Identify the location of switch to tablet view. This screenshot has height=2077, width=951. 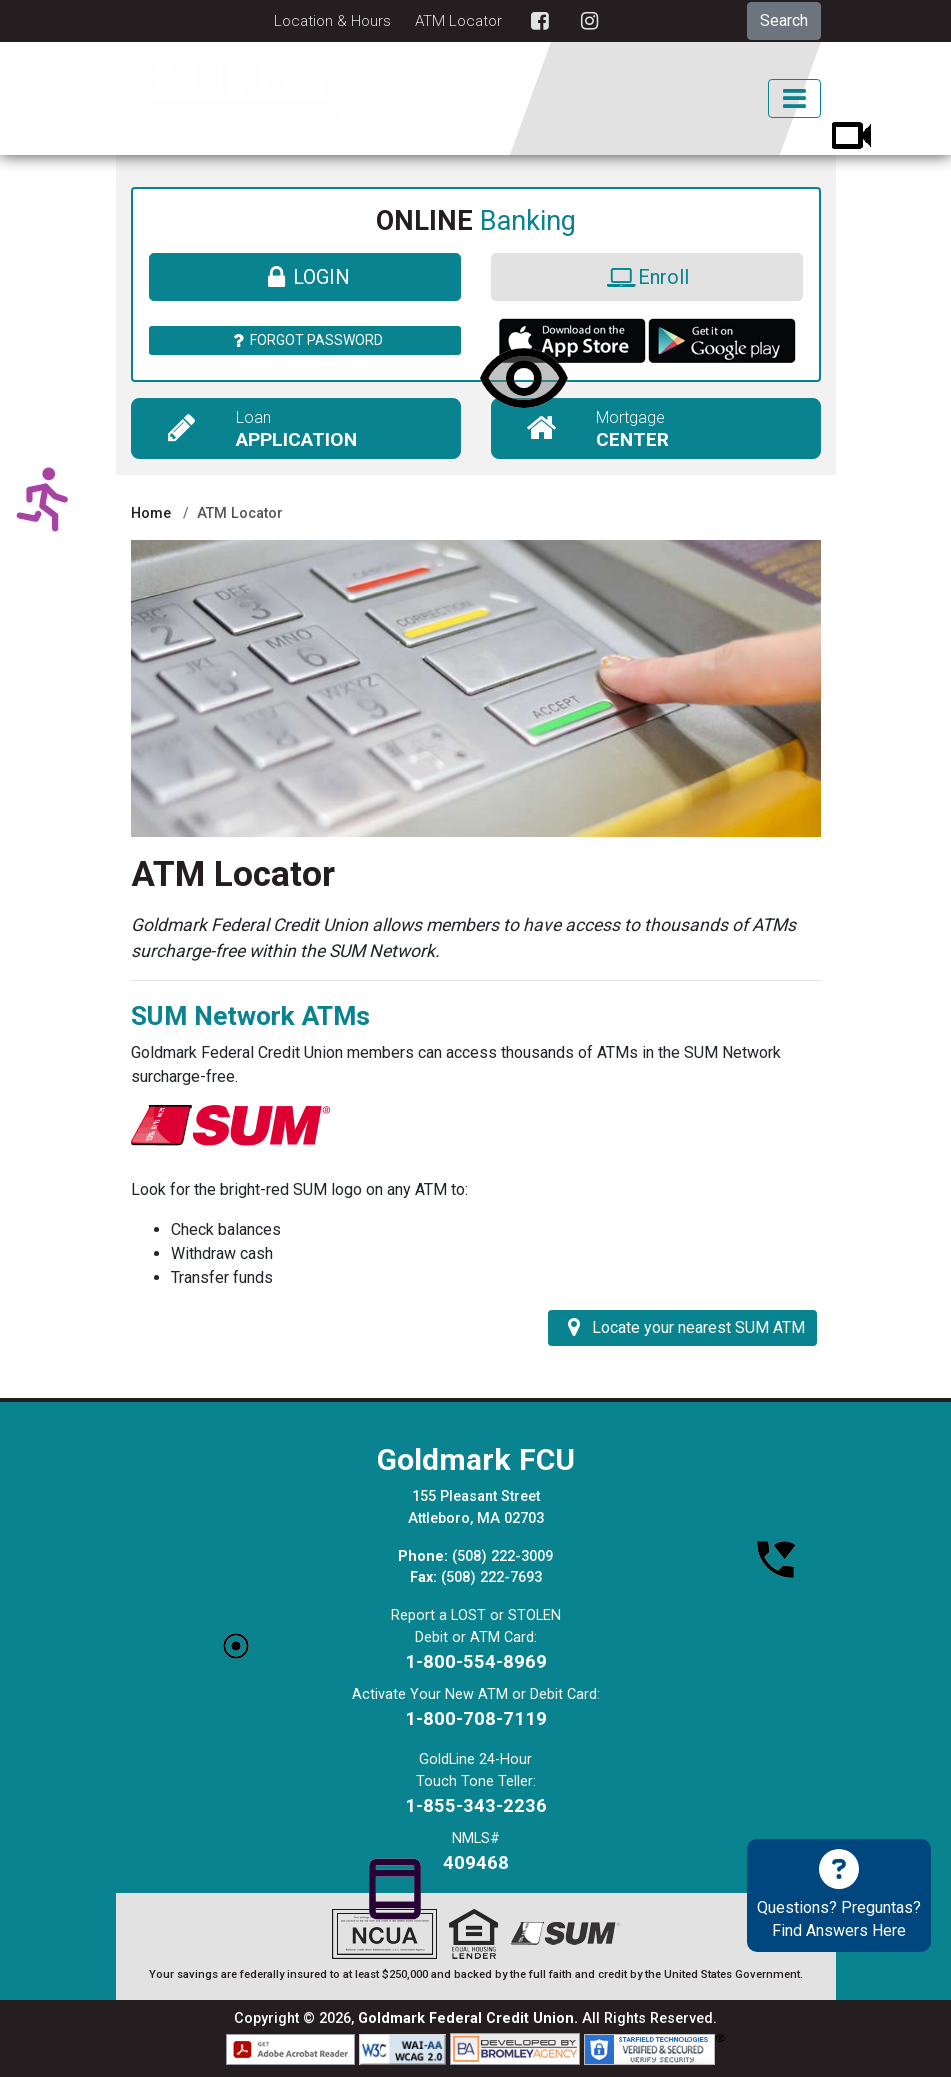
(395, 1889).